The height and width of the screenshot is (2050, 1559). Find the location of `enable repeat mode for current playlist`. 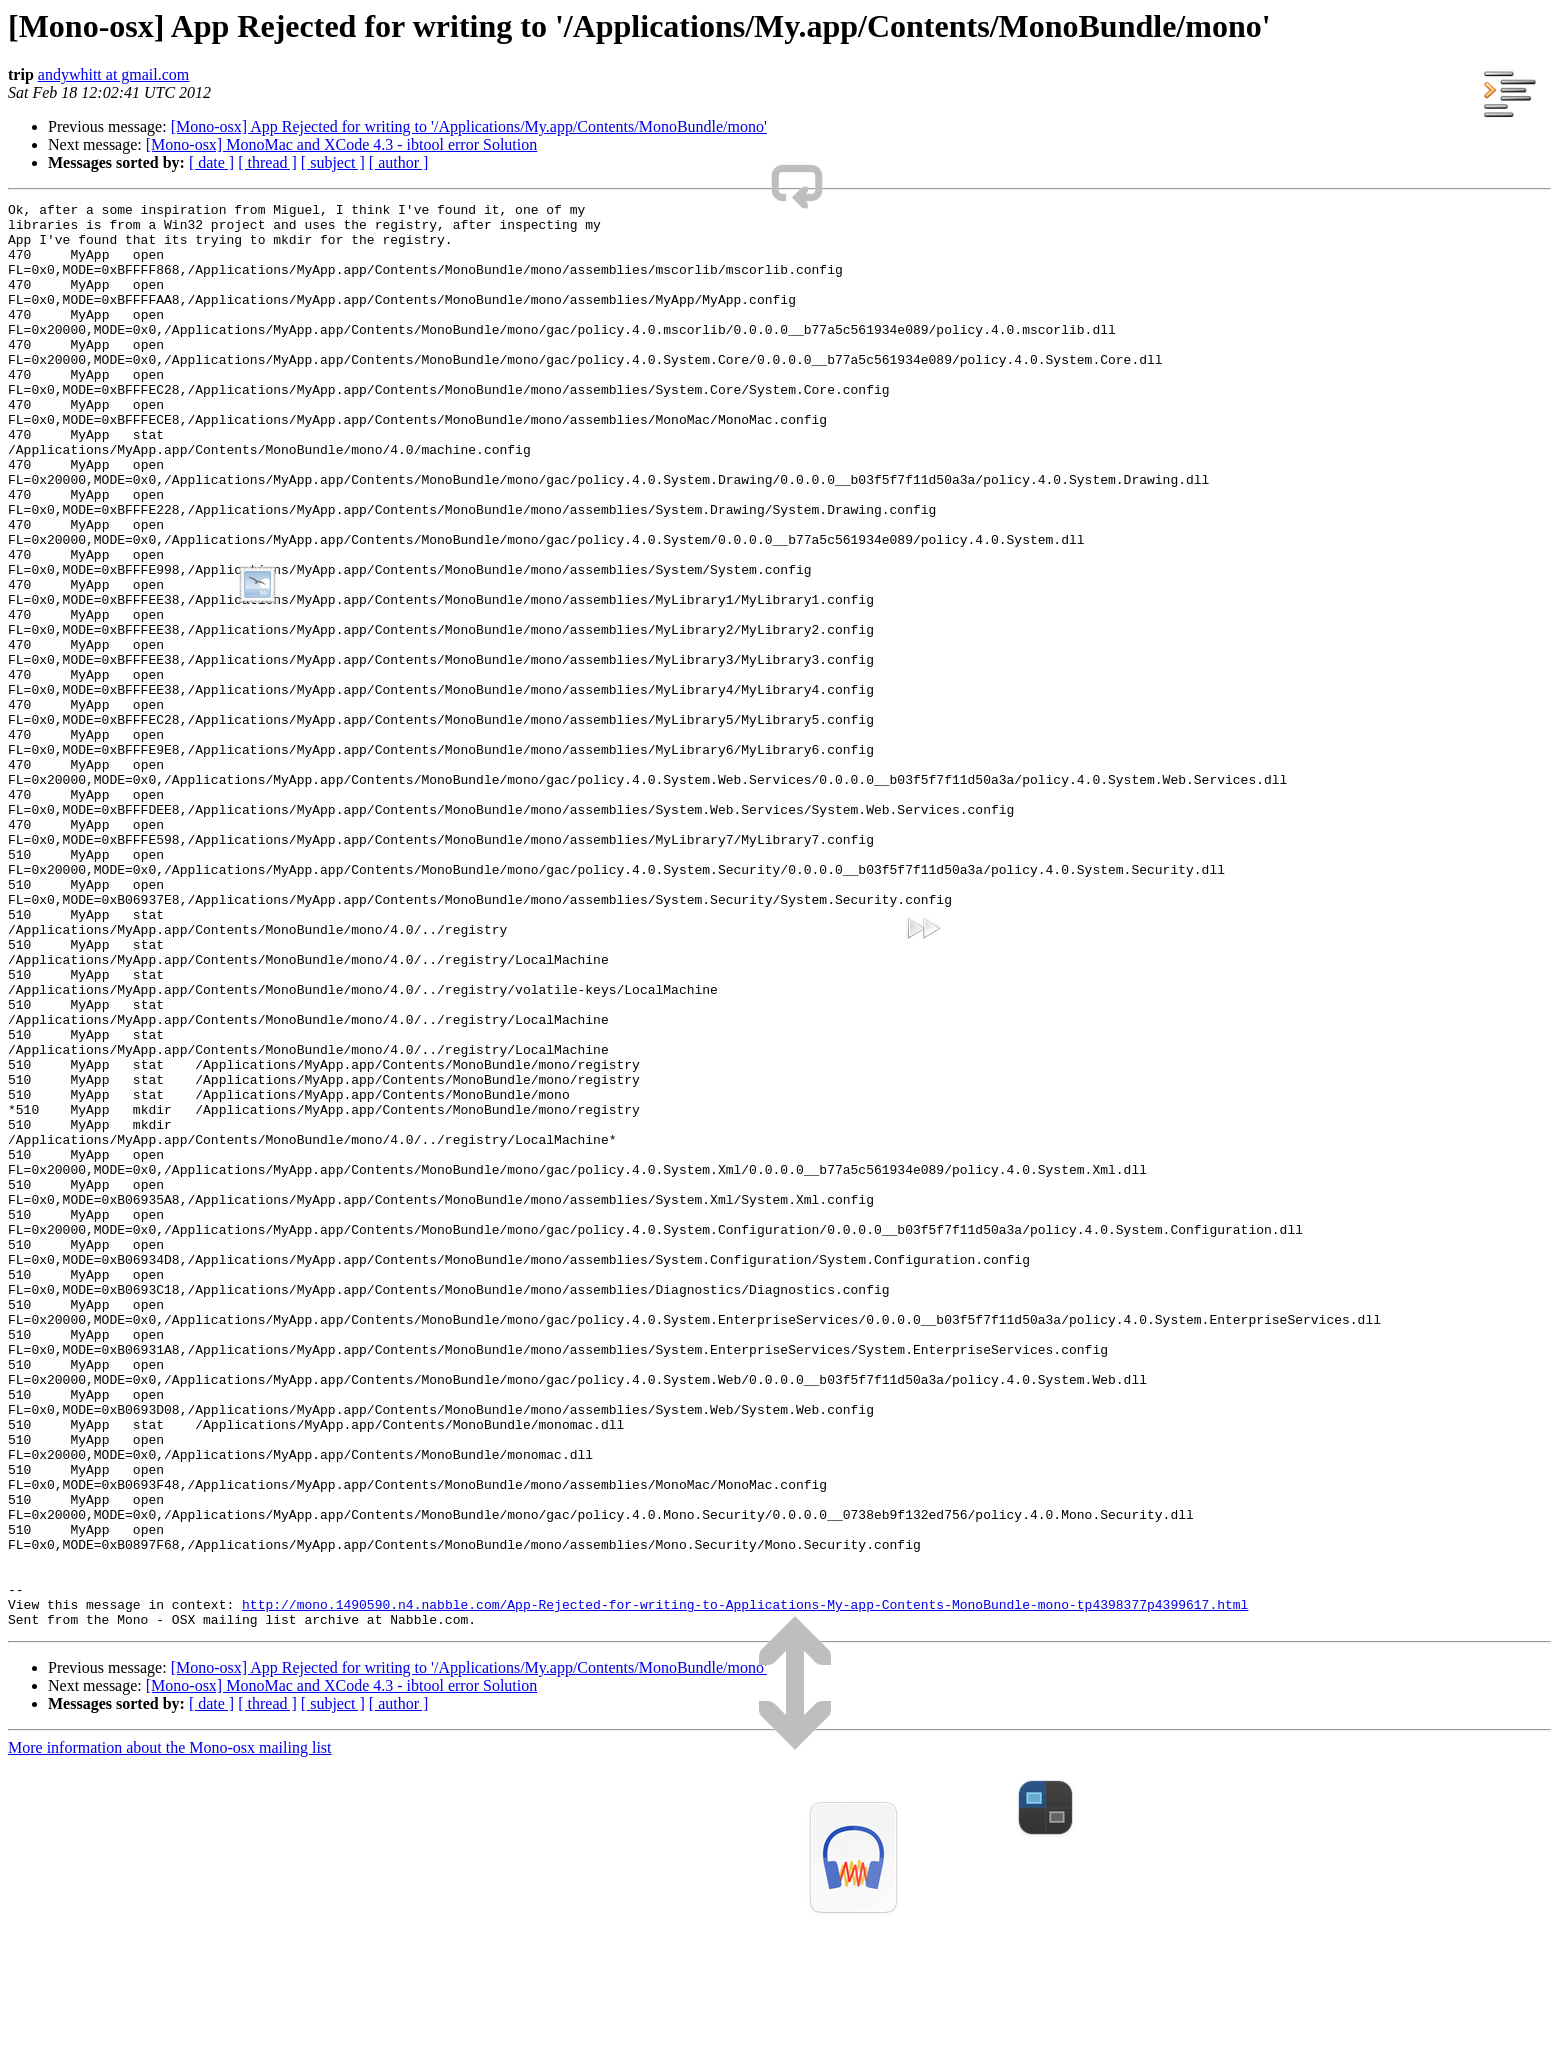

enable repeat mode for current playlist is located at coordinates (797, 183).